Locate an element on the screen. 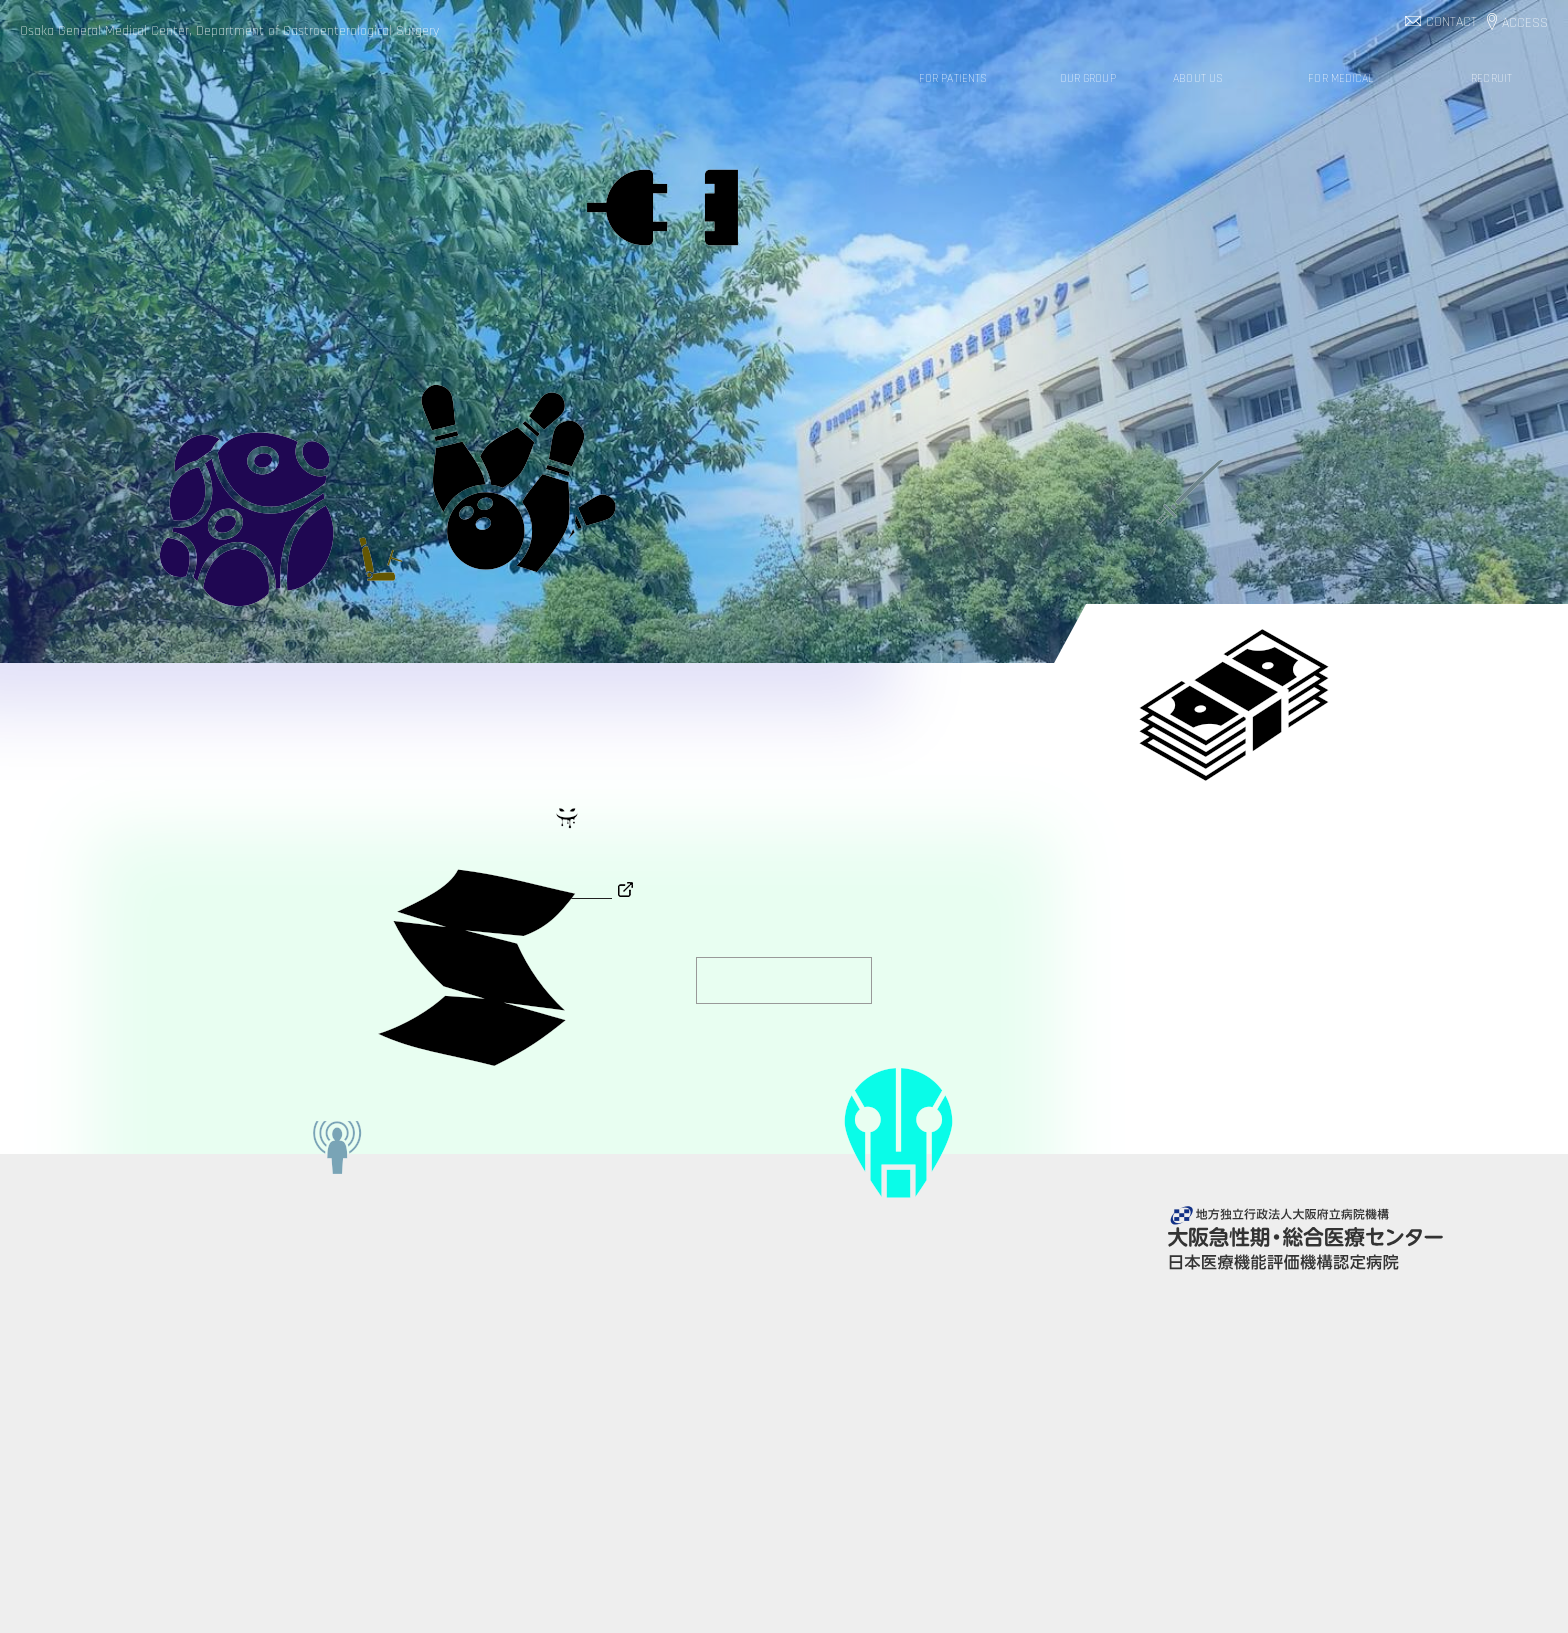 This screenshot has width=1568, height=1633. select katana as your weapon is located at coordinates (1190, 492).